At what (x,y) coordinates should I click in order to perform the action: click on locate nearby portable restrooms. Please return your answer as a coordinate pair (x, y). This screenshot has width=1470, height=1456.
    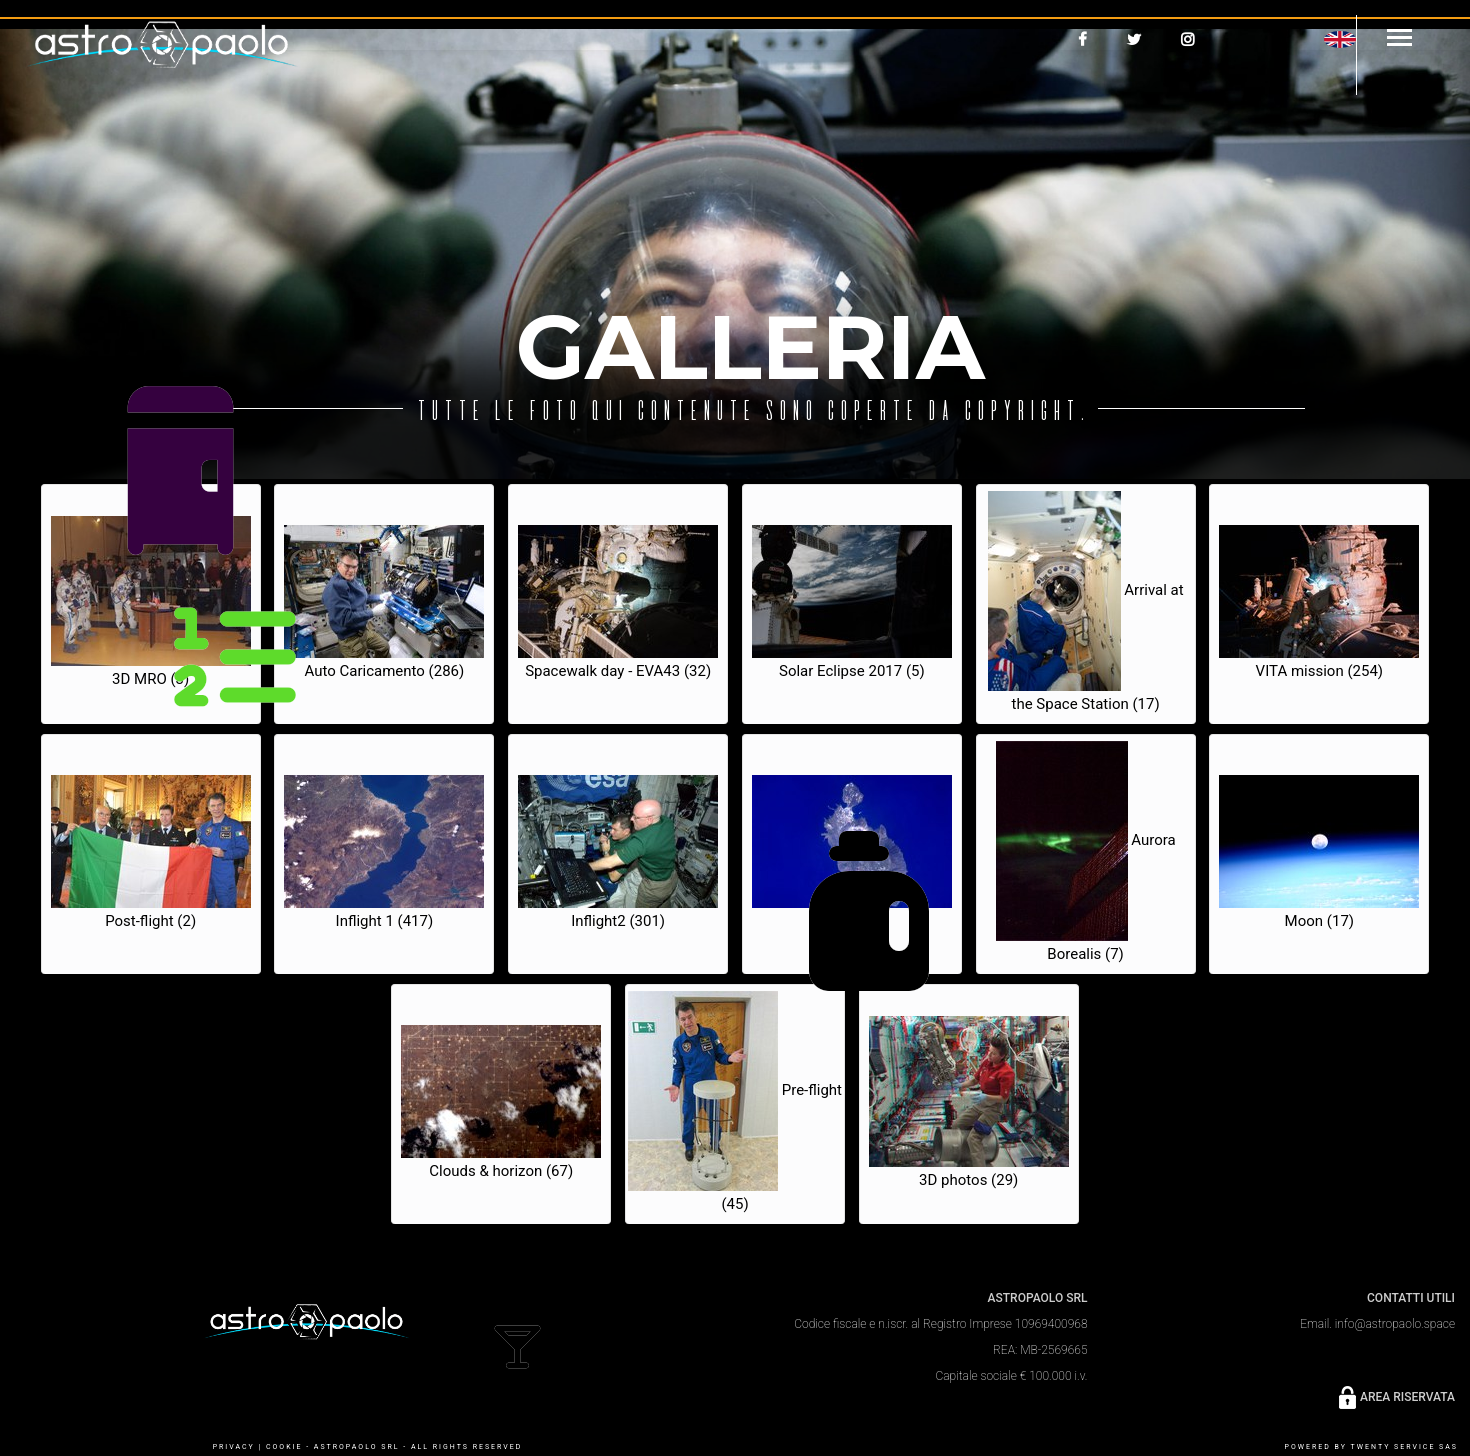
    Looking at the image, I should click on (180, 470).